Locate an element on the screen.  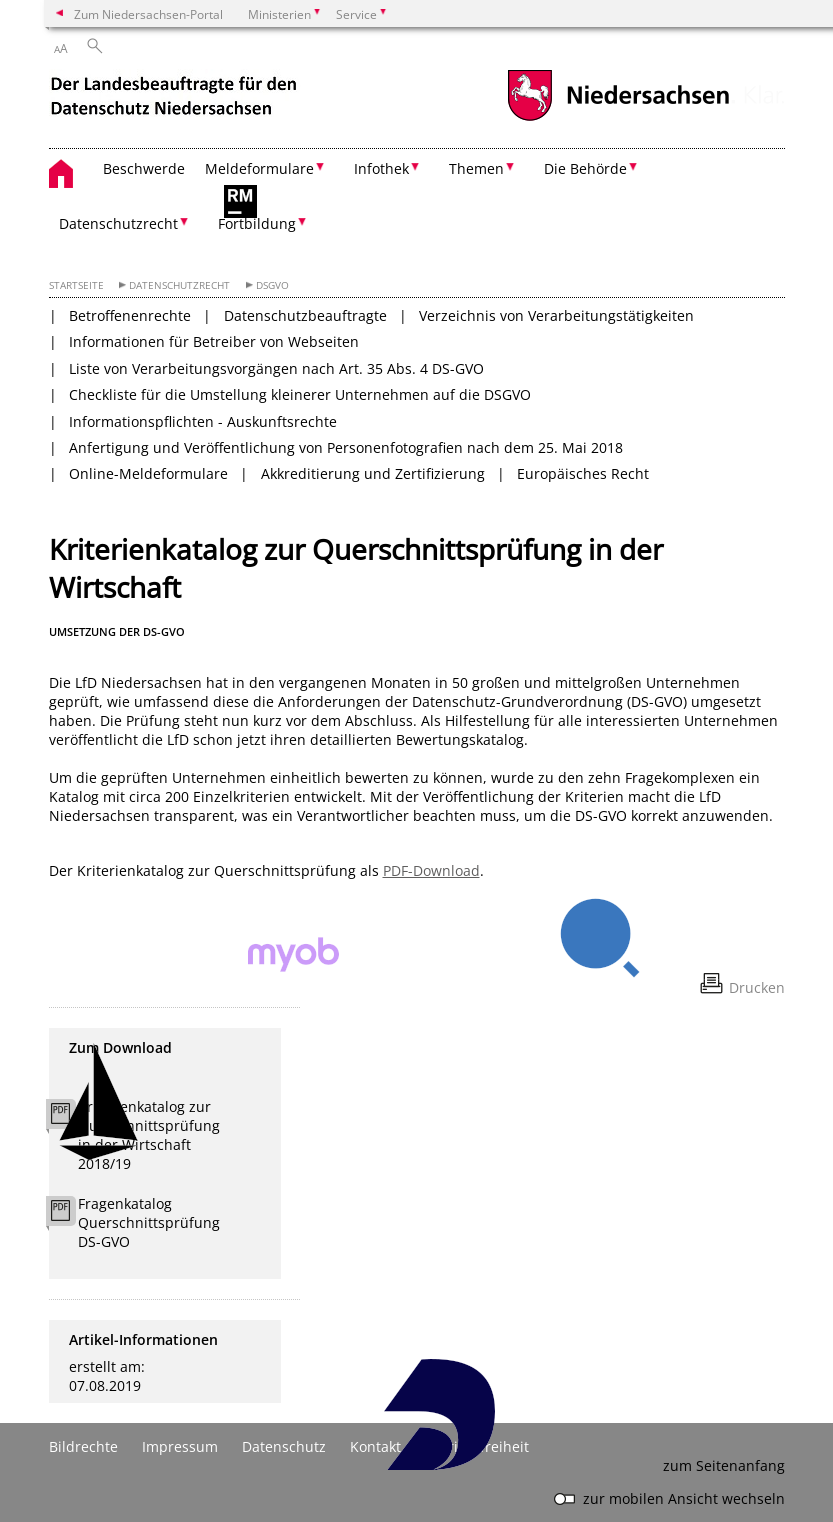
istio service mesh logo is located at coordinates (98, 1101).